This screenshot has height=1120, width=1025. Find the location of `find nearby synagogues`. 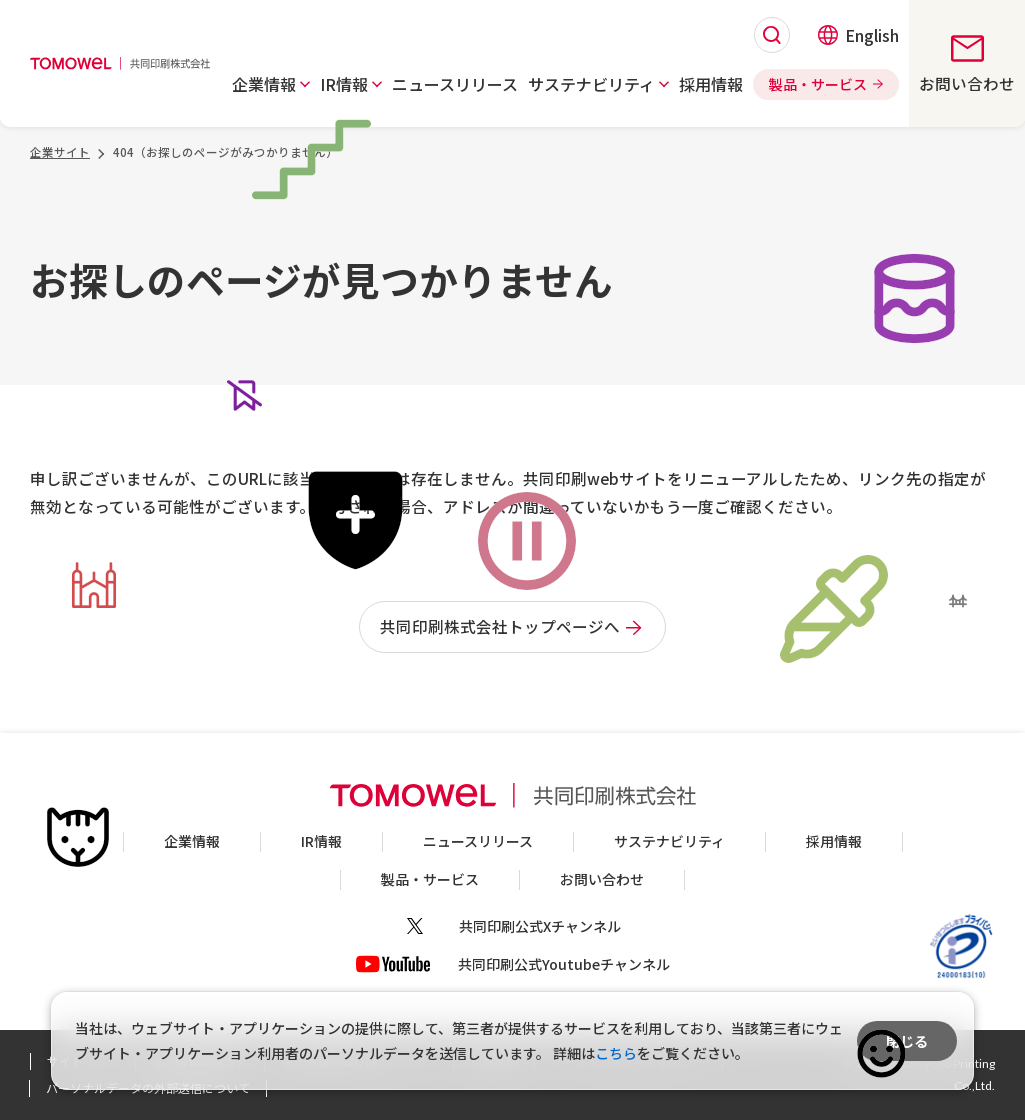

find nearby synagogues is located at coordinates (94, 586).